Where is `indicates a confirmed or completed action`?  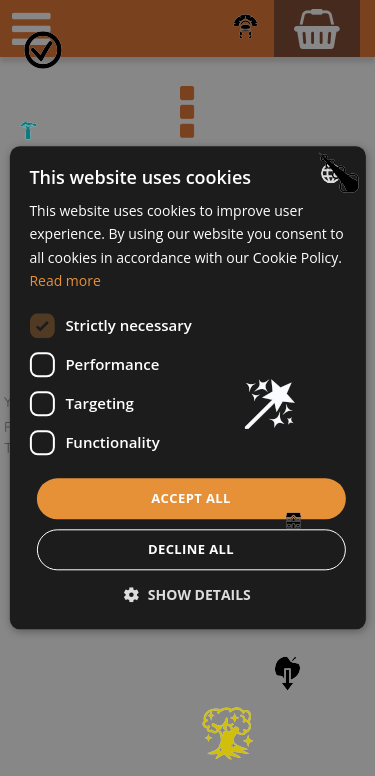
indicates a confirmed or completed action is located at coordinates (43, 50).